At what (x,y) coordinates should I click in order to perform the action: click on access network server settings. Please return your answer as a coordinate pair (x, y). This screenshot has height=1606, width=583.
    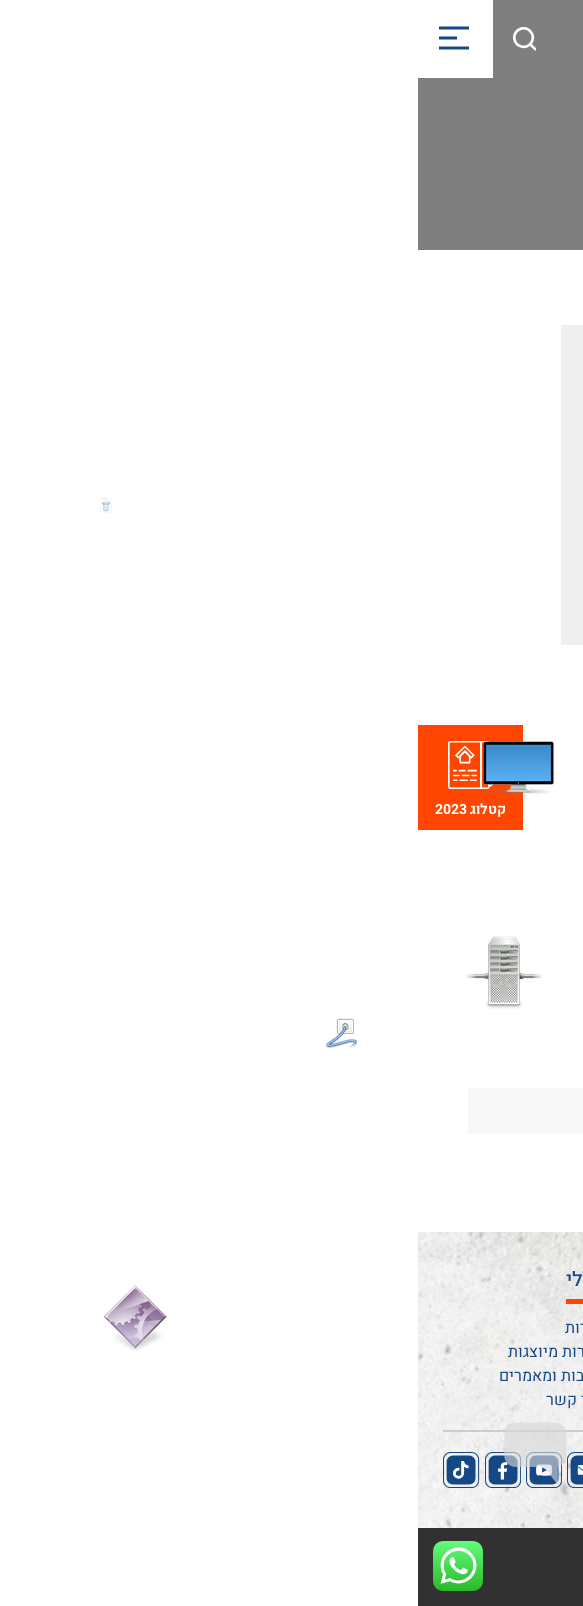
    Looking at the image, I should click on (504, 972).